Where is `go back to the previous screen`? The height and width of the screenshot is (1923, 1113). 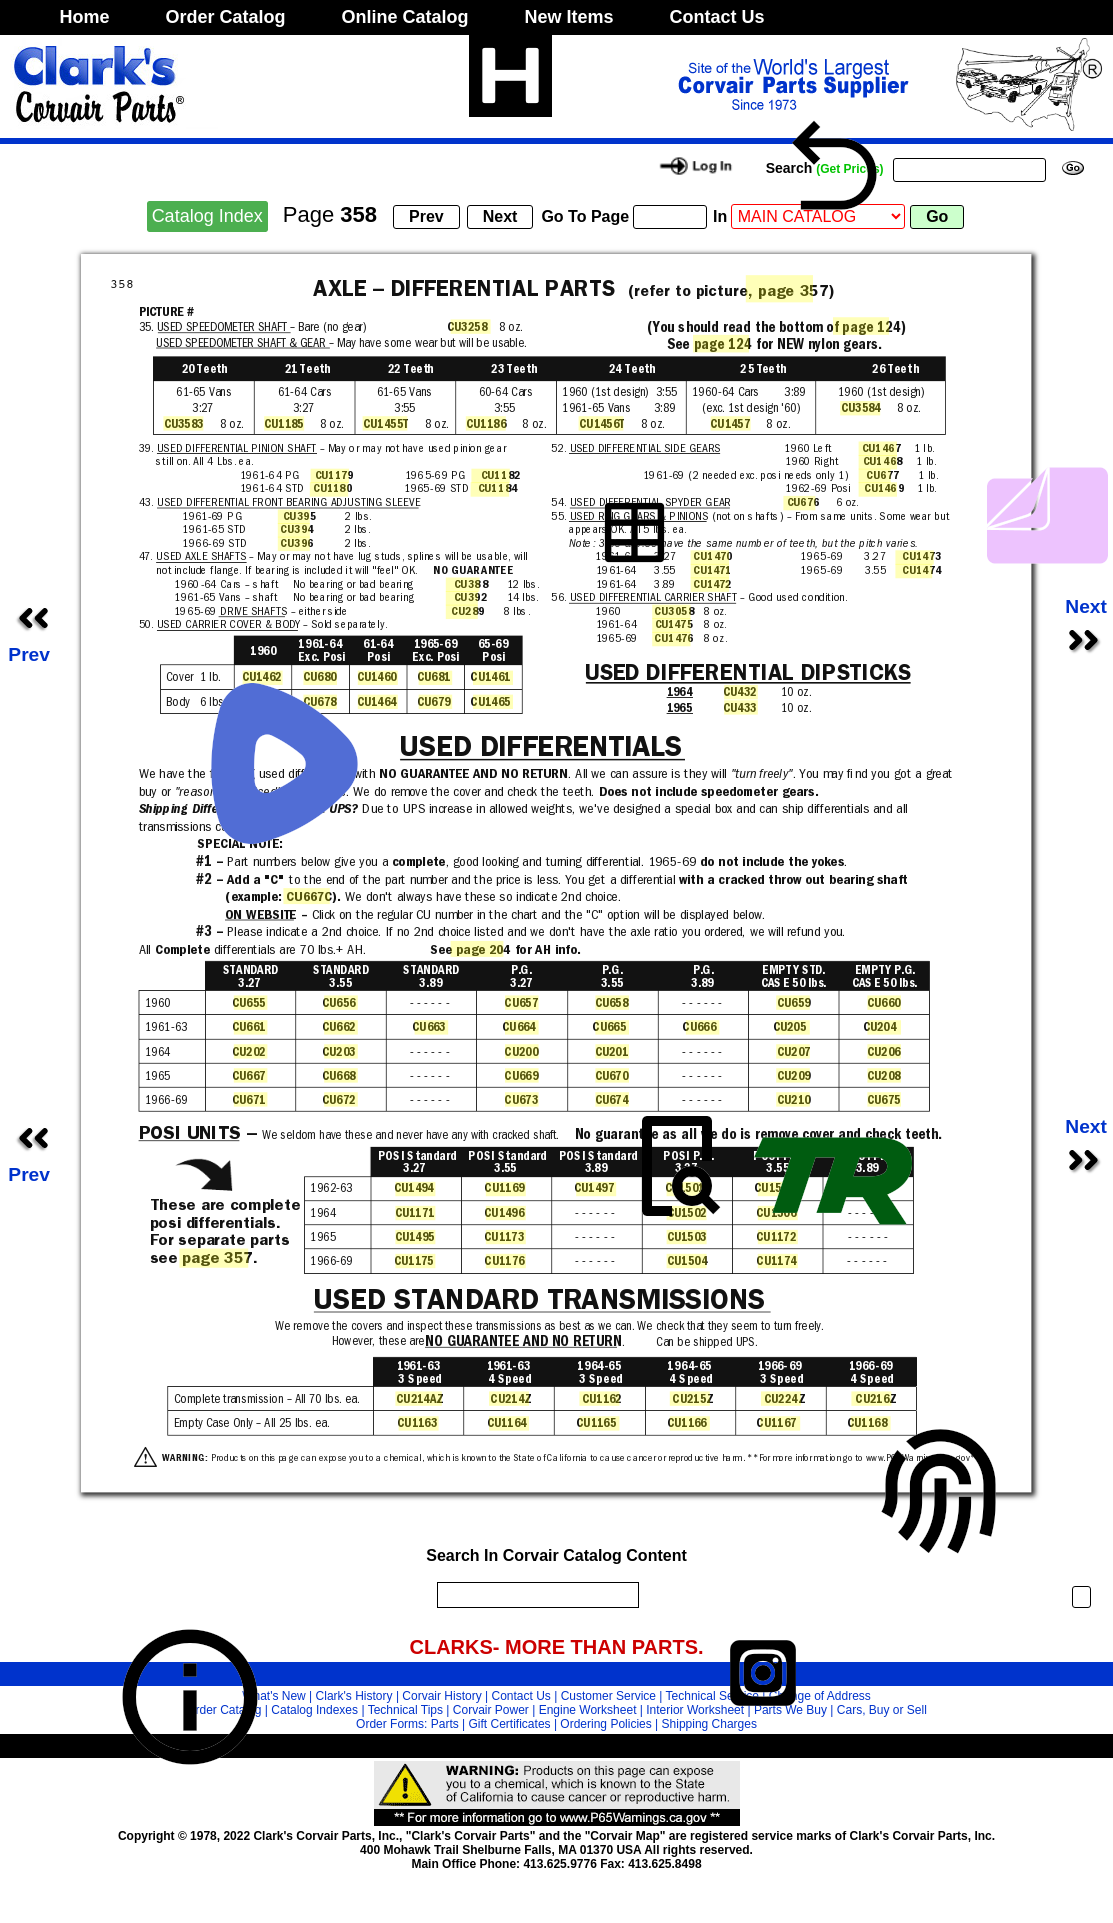 go back to the previous screen is located at coordinates (836, 169).